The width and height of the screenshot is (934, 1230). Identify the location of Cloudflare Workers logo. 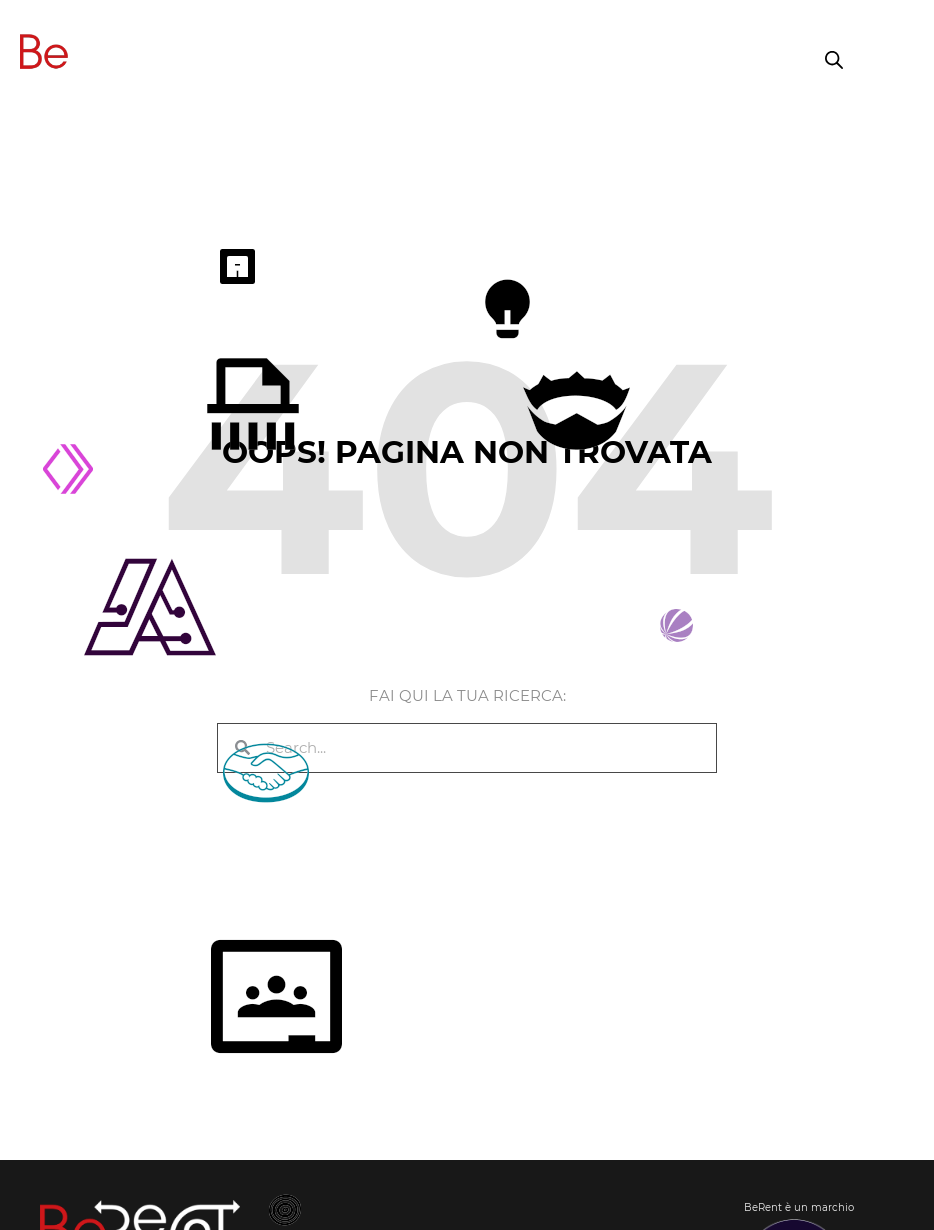
(68, 469).